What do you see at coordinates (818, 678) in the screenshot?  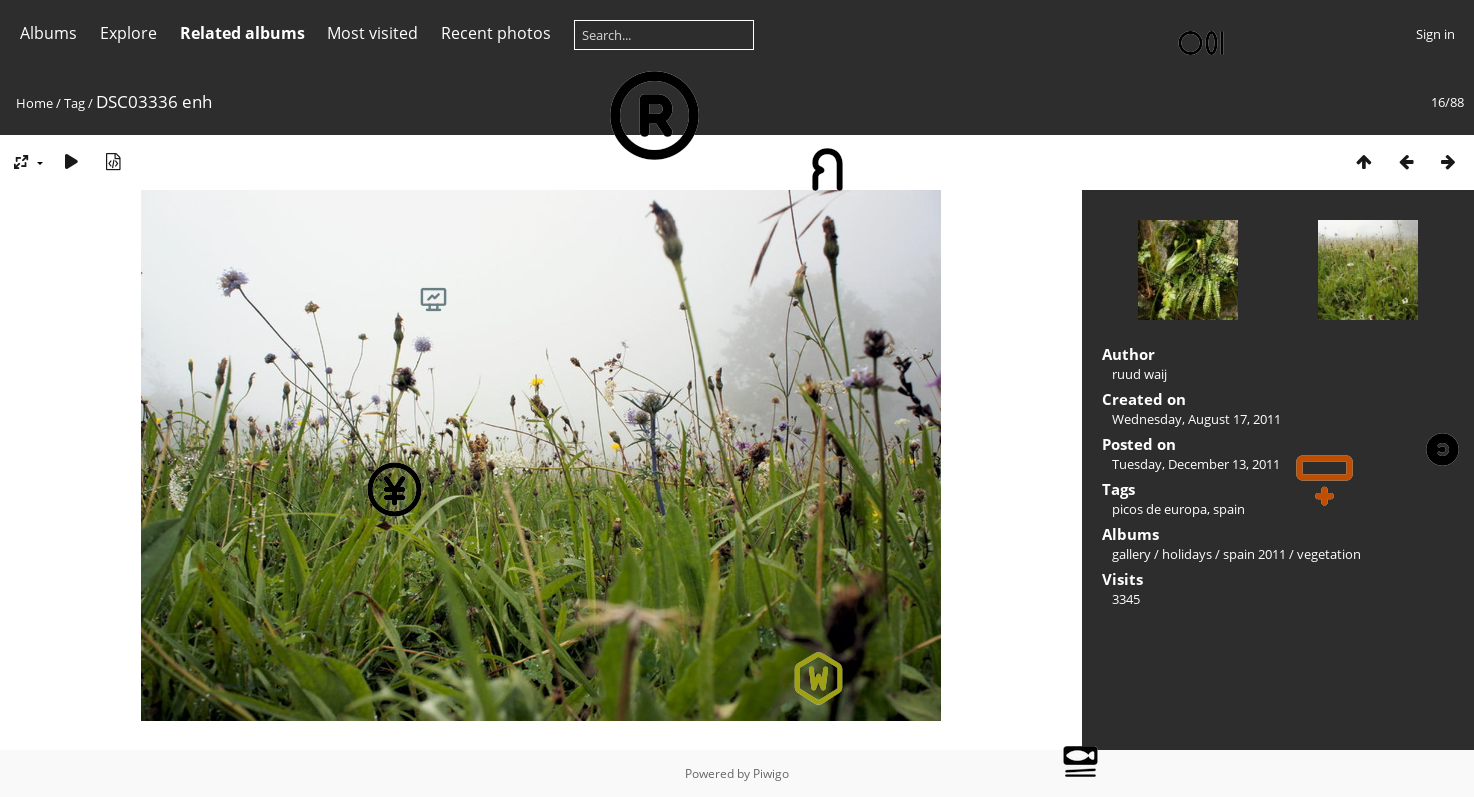 I see `open or access a service starting with "W"` at bounding box center [818, 678].